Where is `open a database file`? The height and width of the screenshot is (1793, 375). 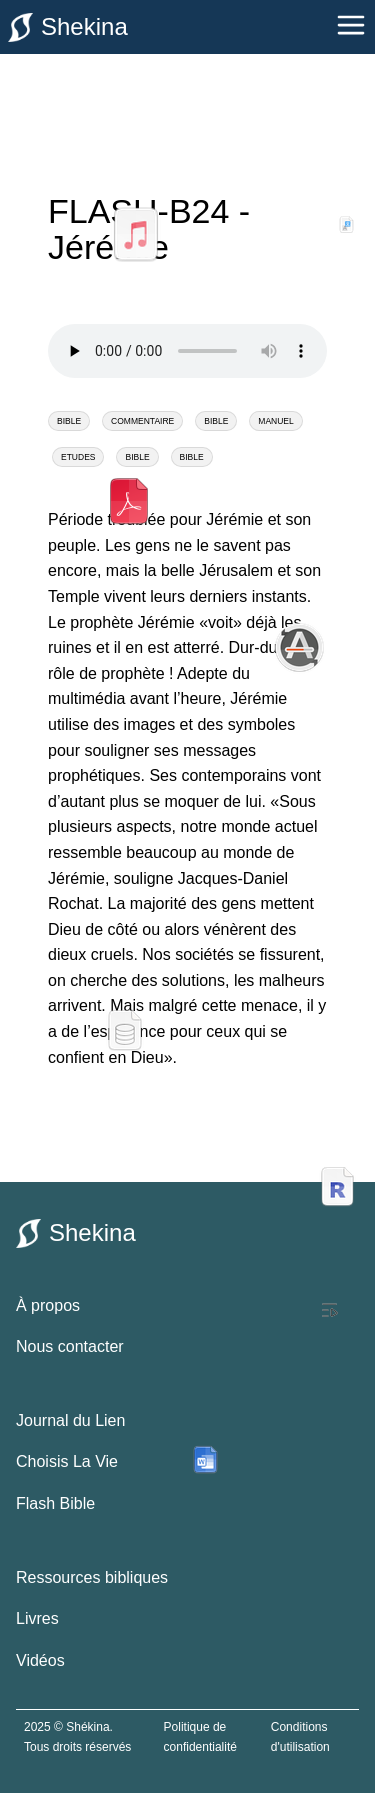 open a database file is located at coordinates (125, 1030).